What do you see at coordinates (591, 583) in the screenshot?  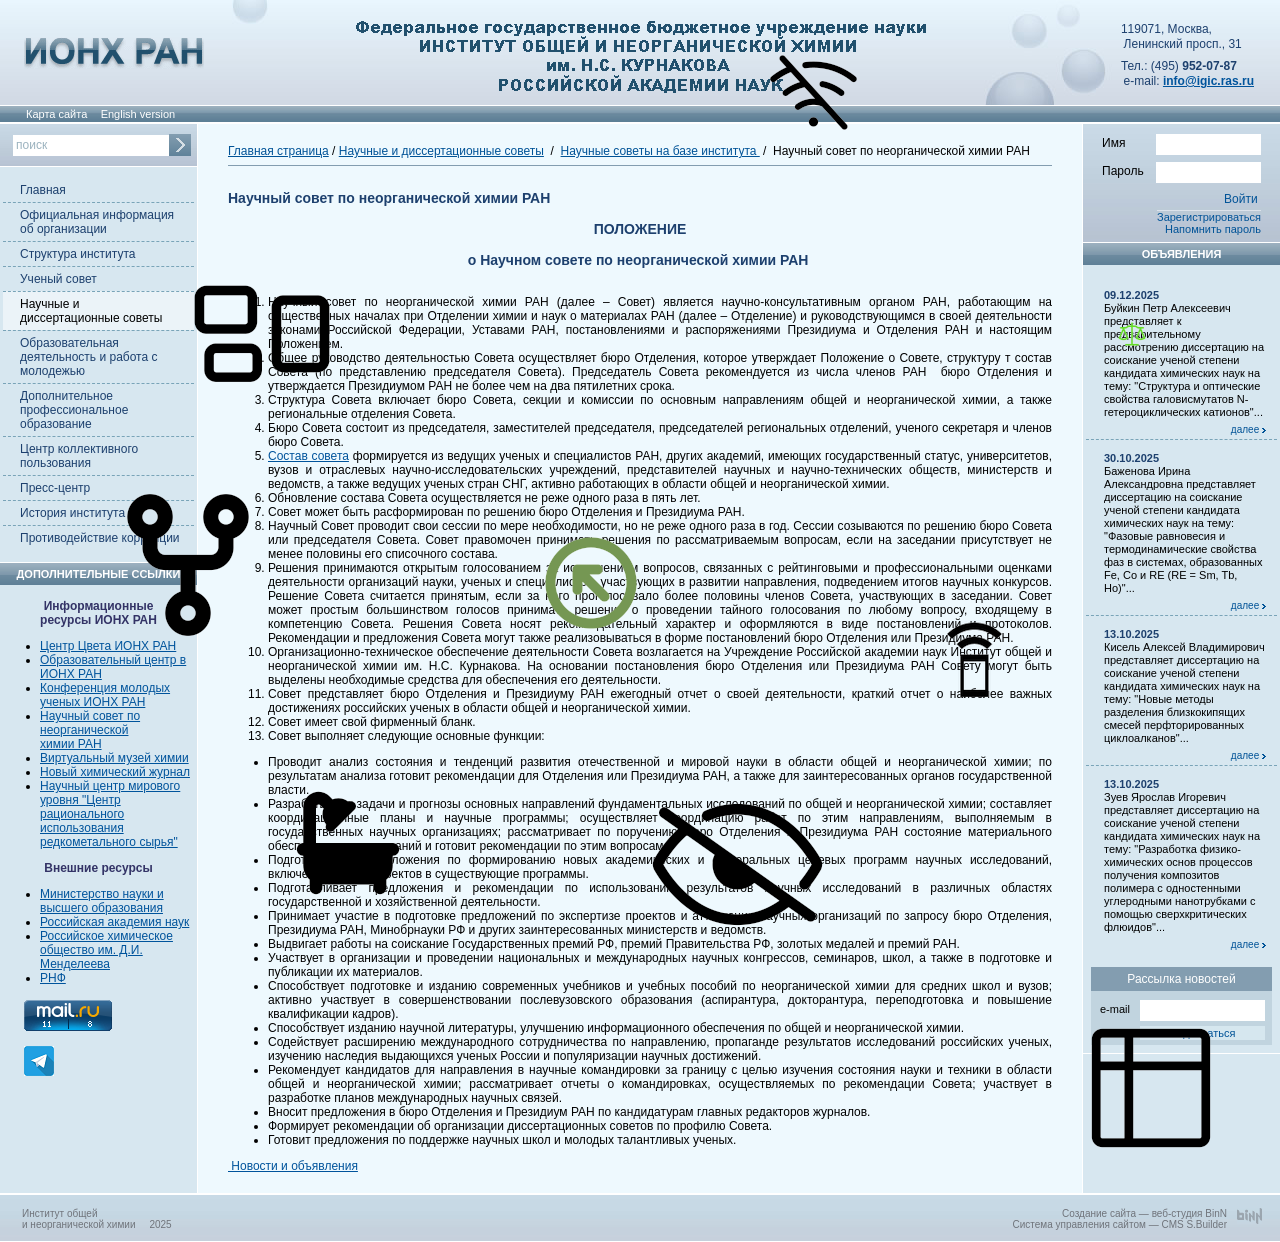 I see `navigate back to previous screen` at bounding box center [591, 583].